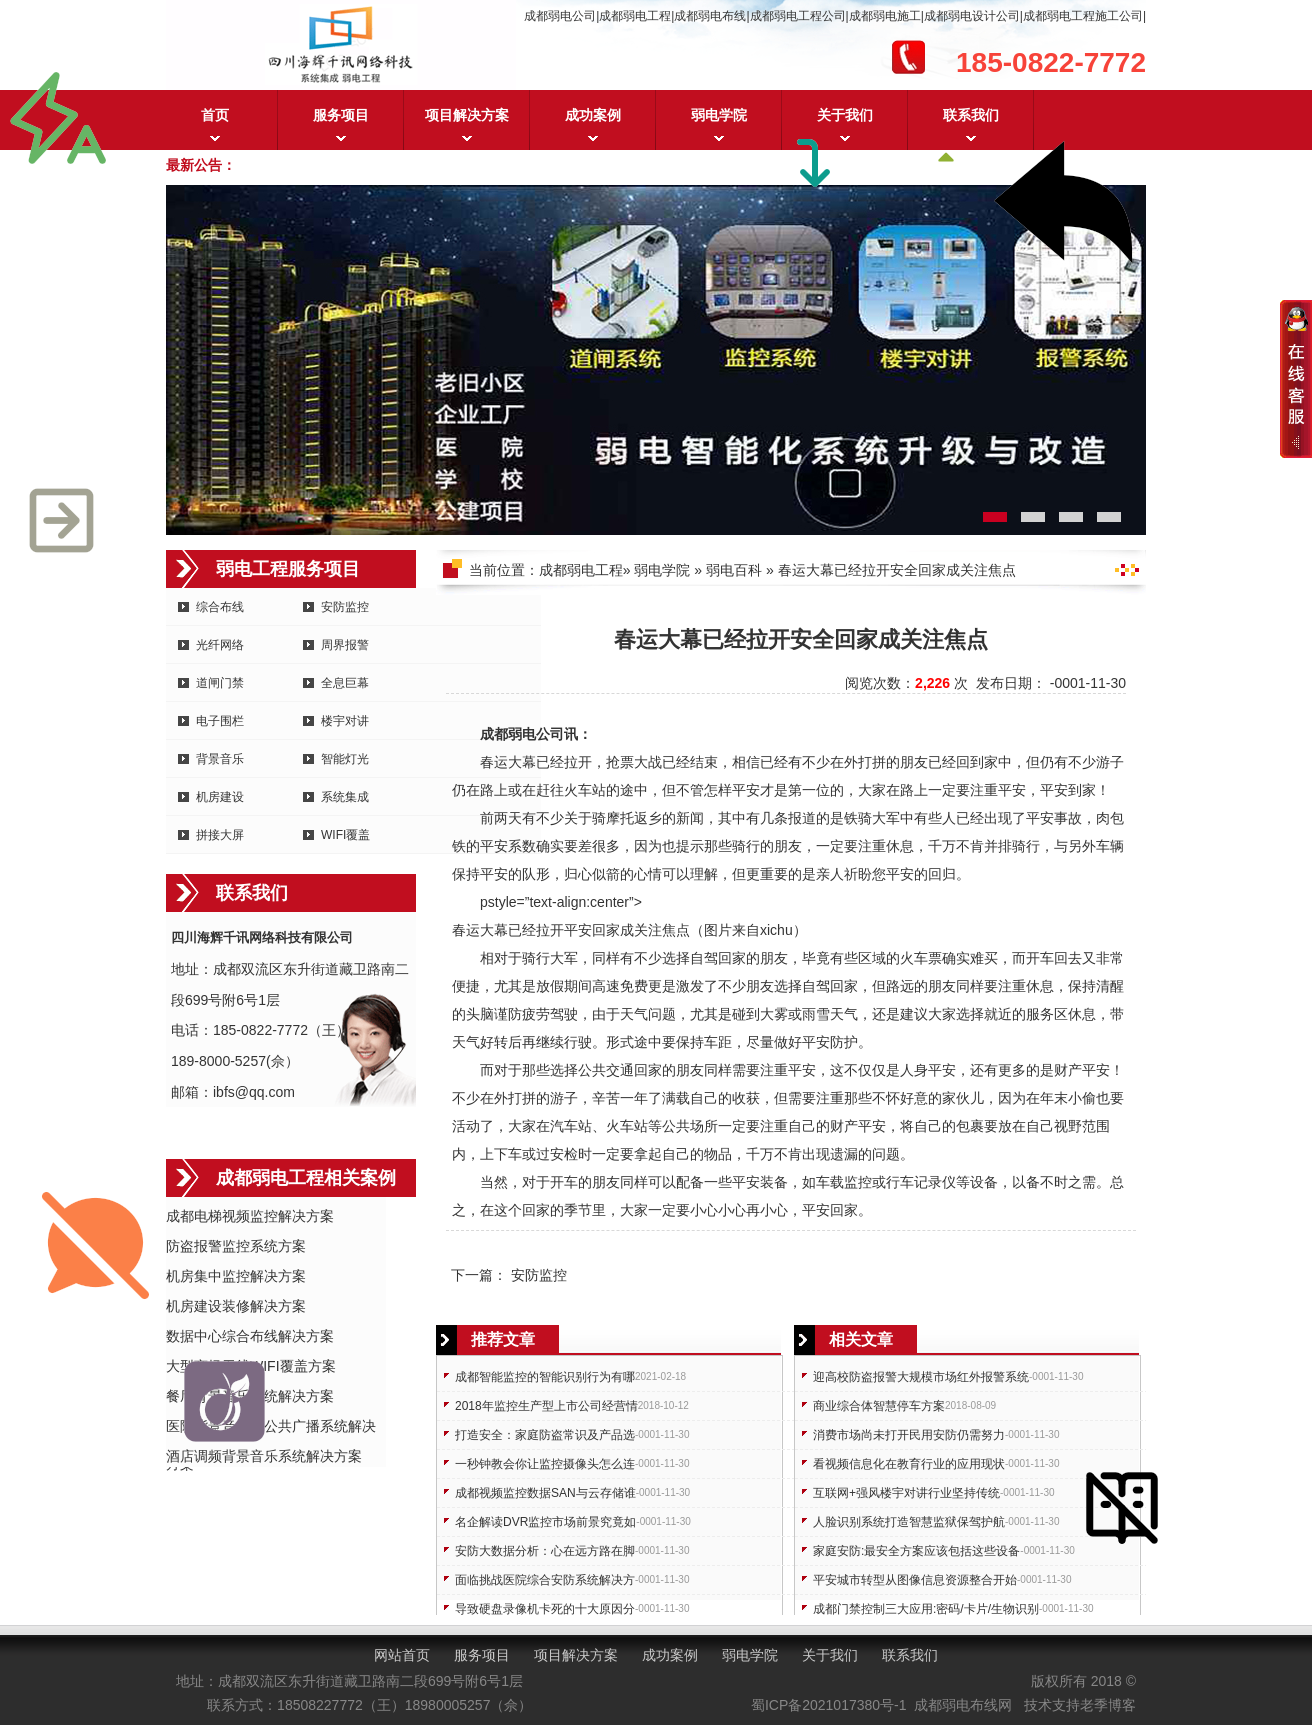  Describe the element at coordinates (946, 163) in the screenshot. I see `sort items in ascending order` at that location.